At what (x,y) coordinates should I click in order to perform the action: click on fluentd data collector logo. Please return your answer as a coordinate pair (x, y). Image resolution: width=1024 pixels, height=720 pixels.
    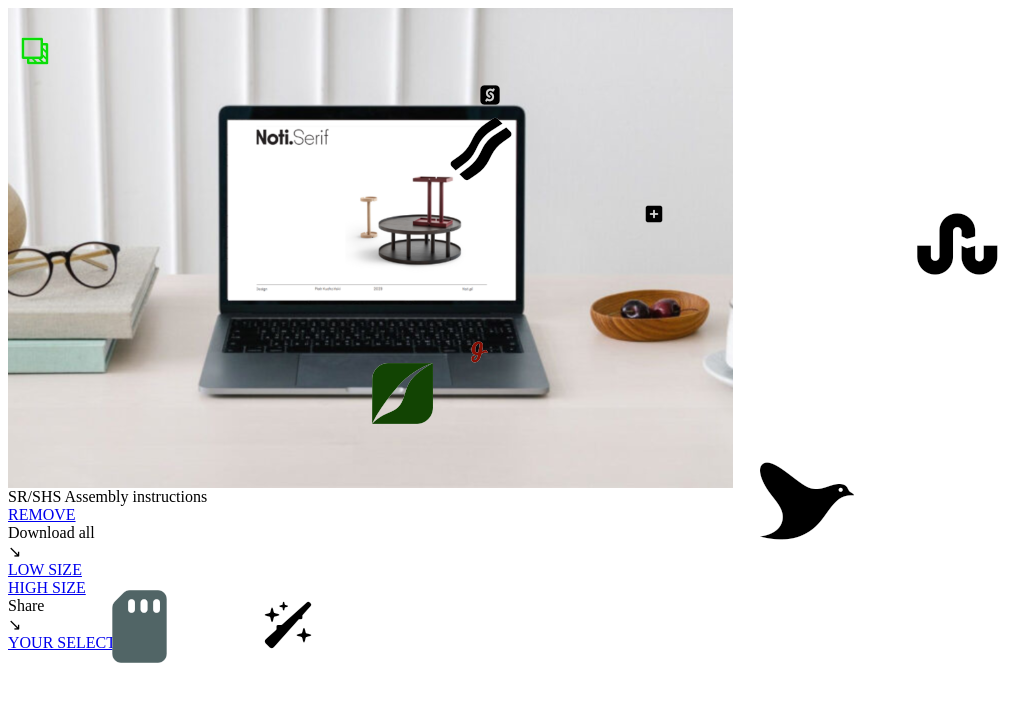
    Looking at the image, I should click on (807, 501).